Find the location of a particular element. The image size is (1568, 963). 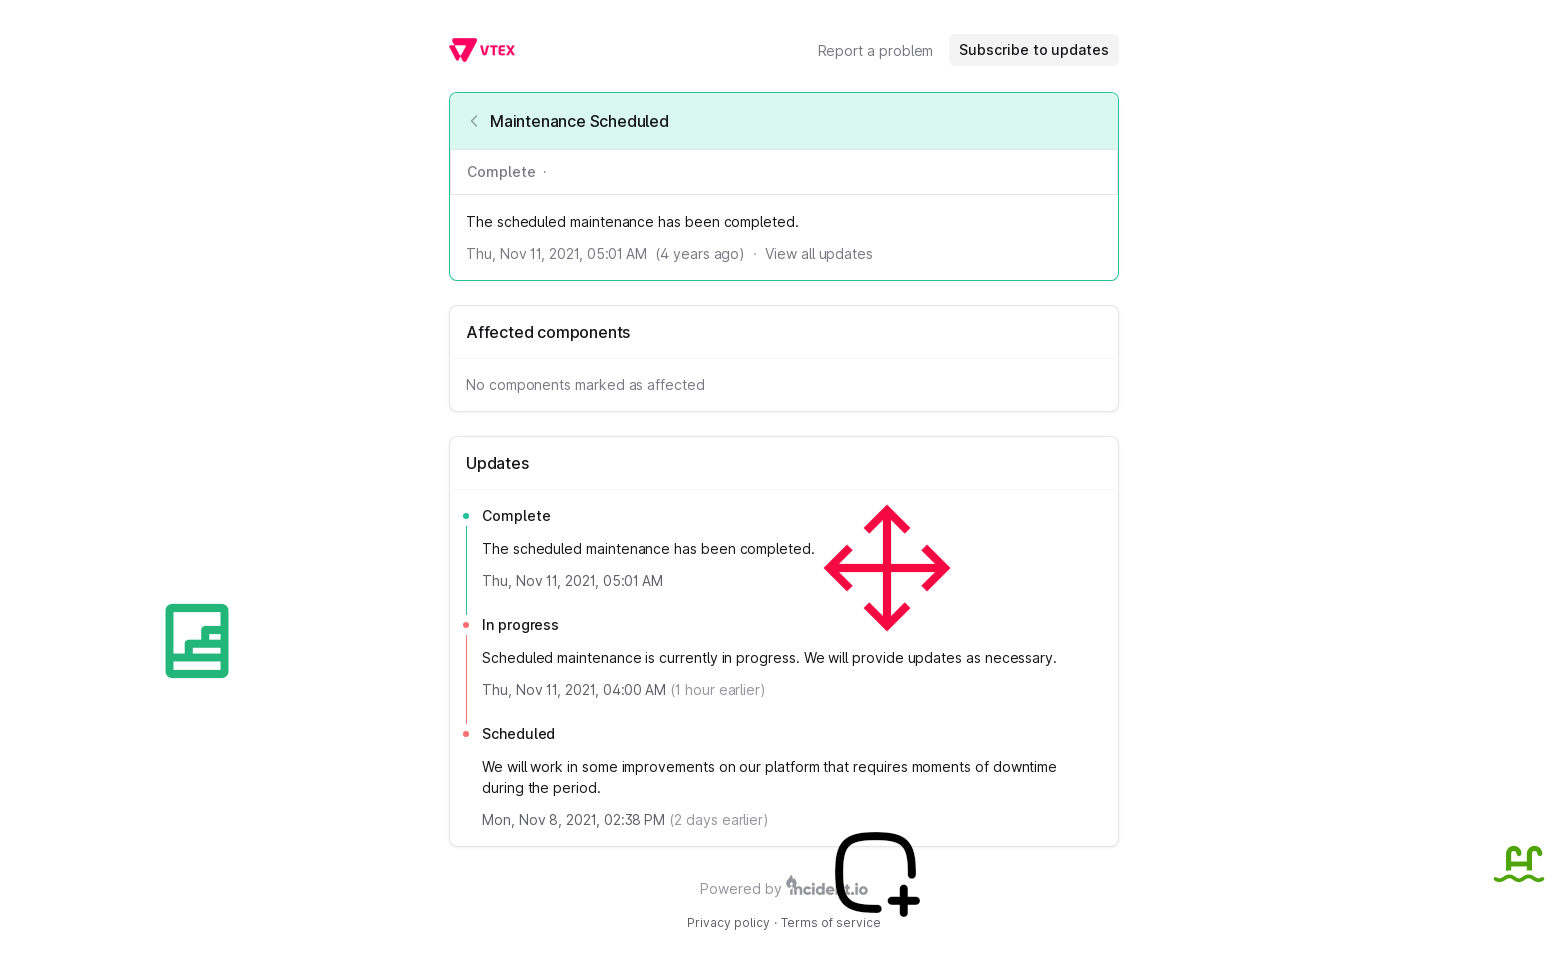

add a new item or create new content is located at coordinates (875, 872).